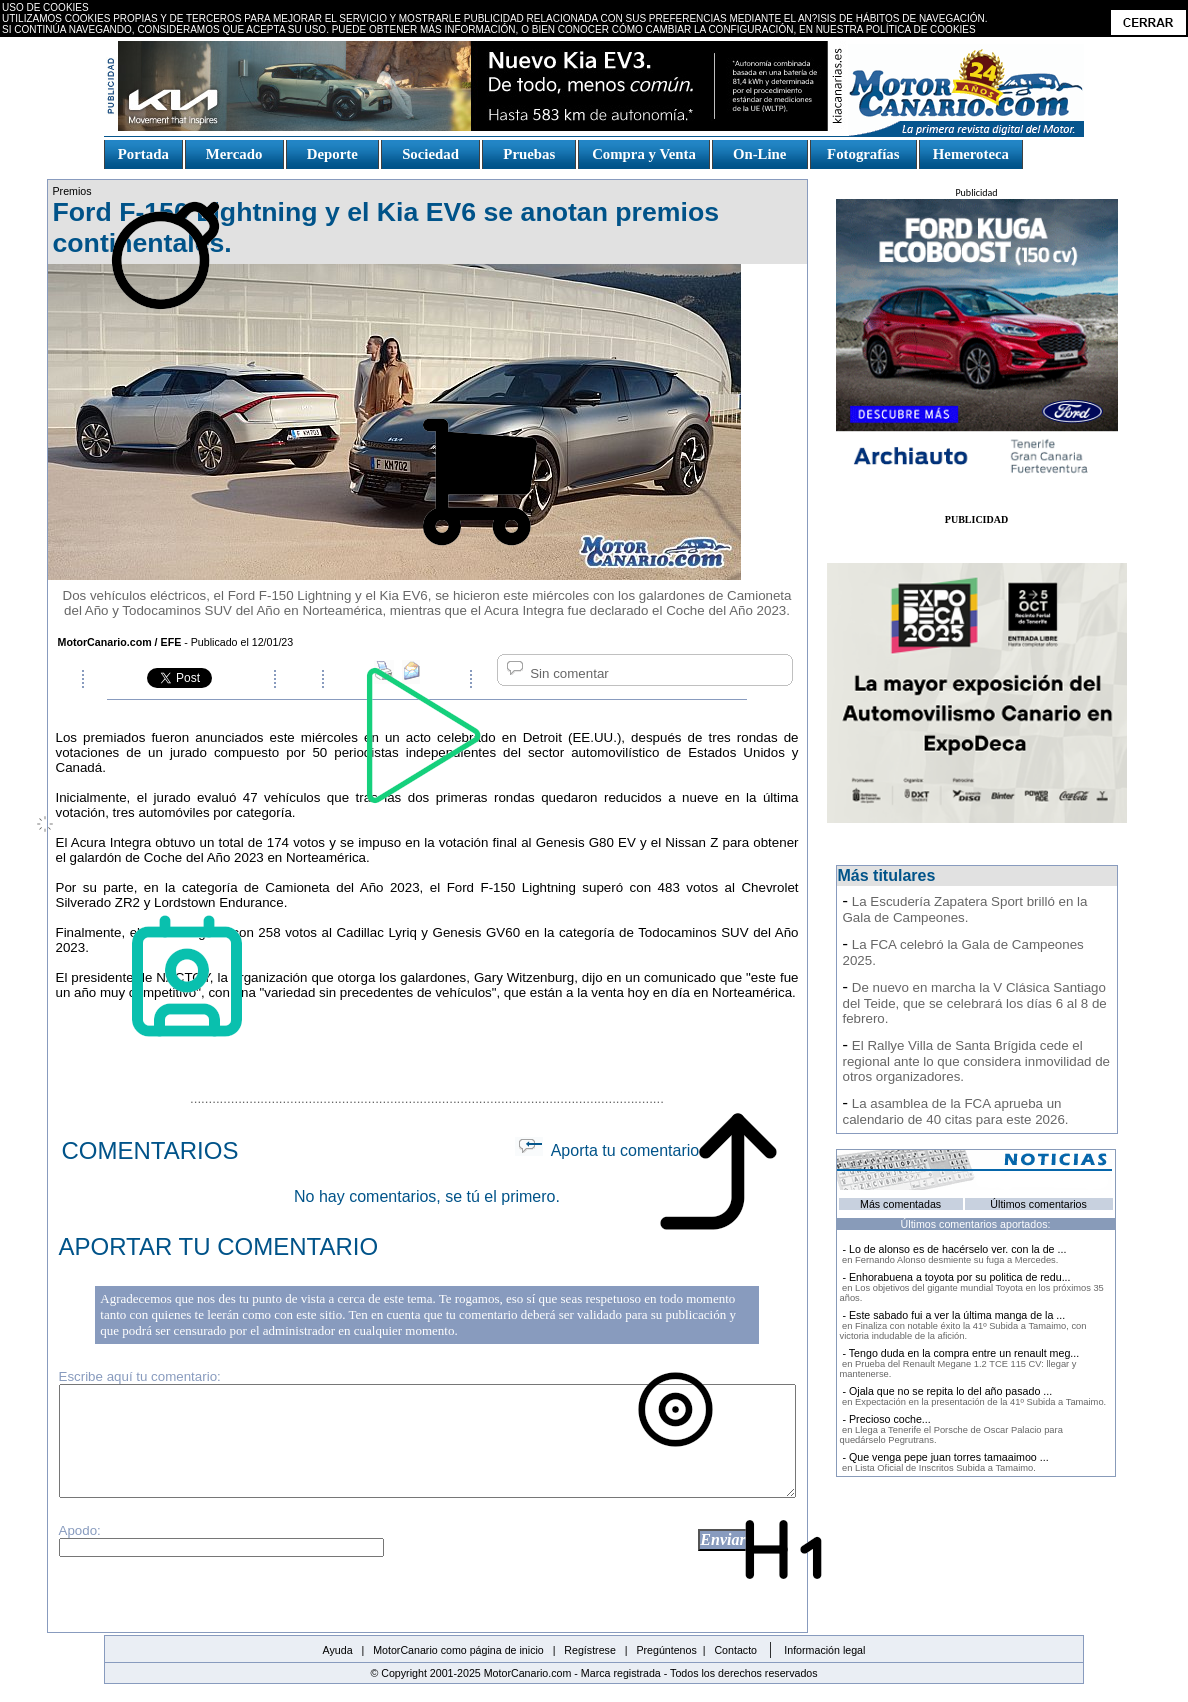 Image resolution: width=1188 pixels, height=1702 pixels. I want to click on indicates loading or processing in progress, so click(45, 824).